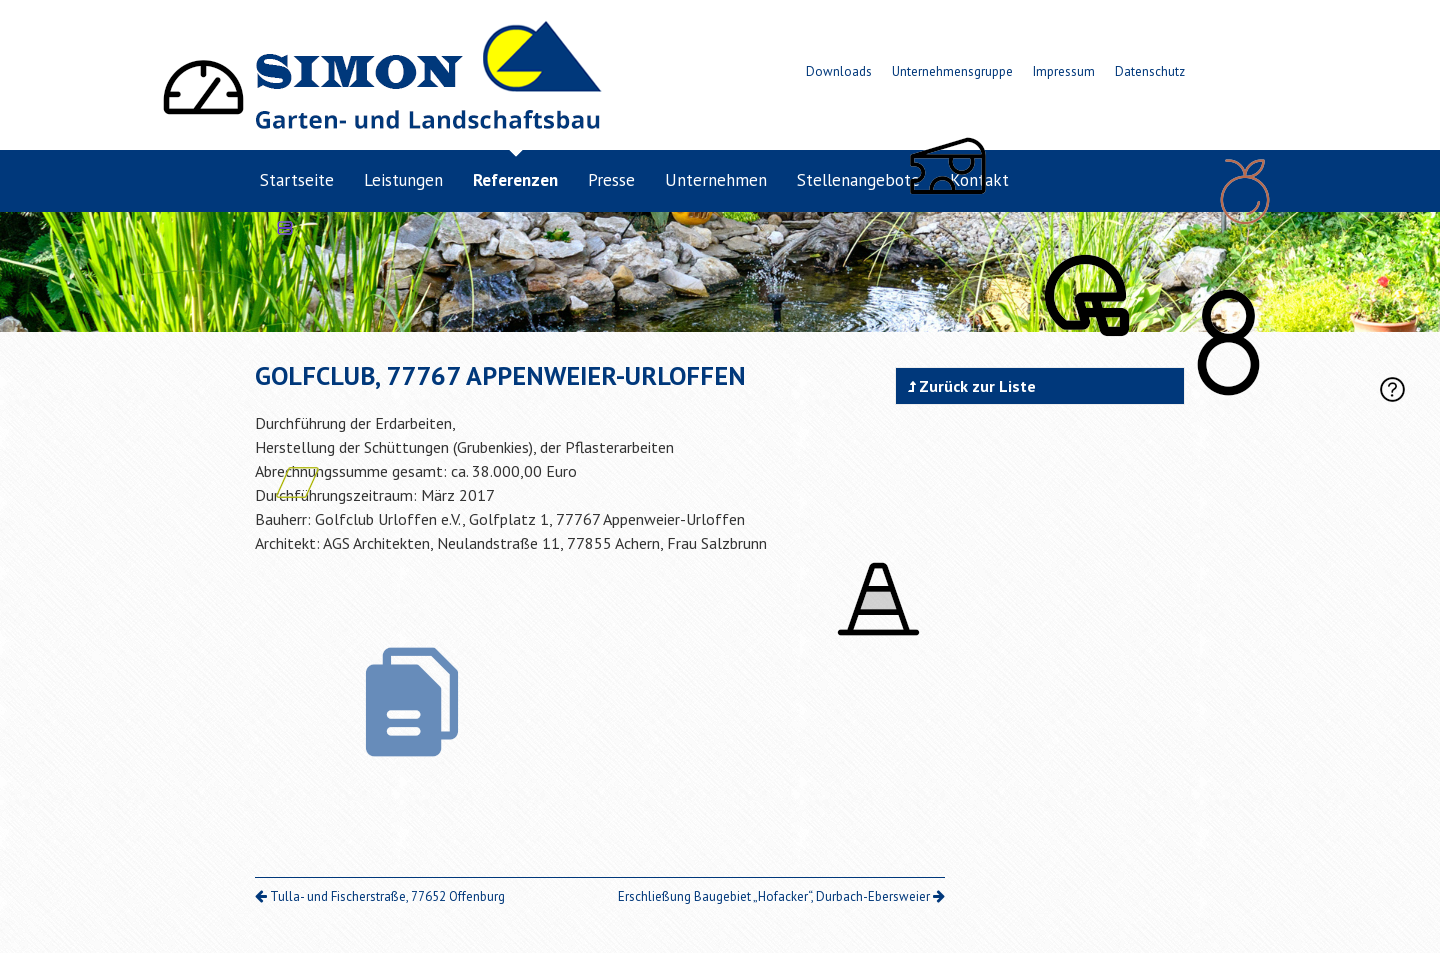 The height and width of the screenshot is (953, 1440). Describe the element at coordinates (297, 482) in the screenshot. I see `insert a parallelogram shape` at that location.